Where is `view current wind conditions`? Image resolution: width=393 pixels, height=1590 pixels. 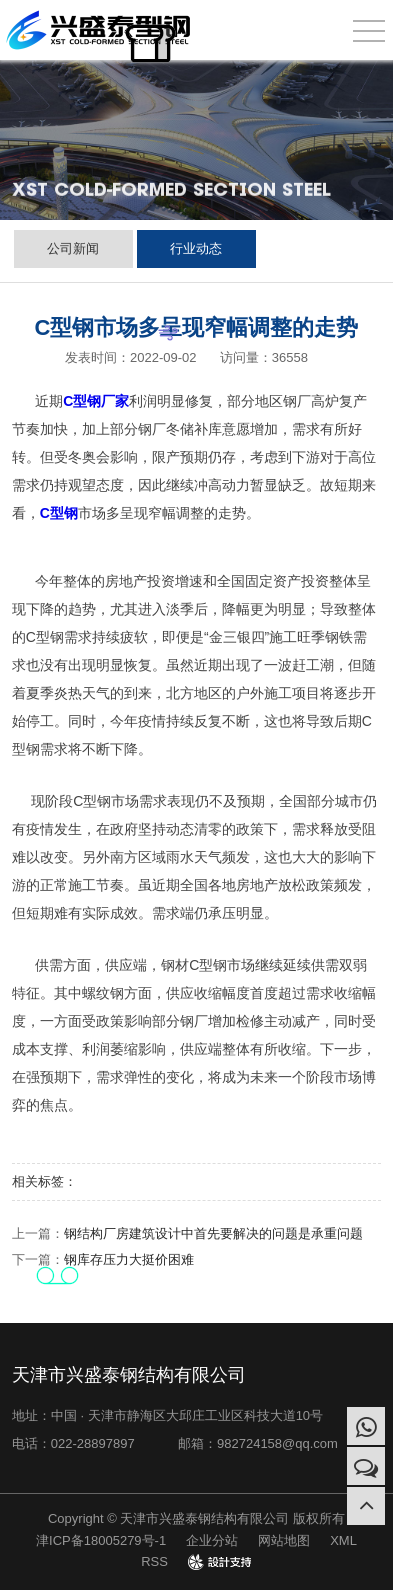
view current wind conditions is located at coordinates (168, 333).